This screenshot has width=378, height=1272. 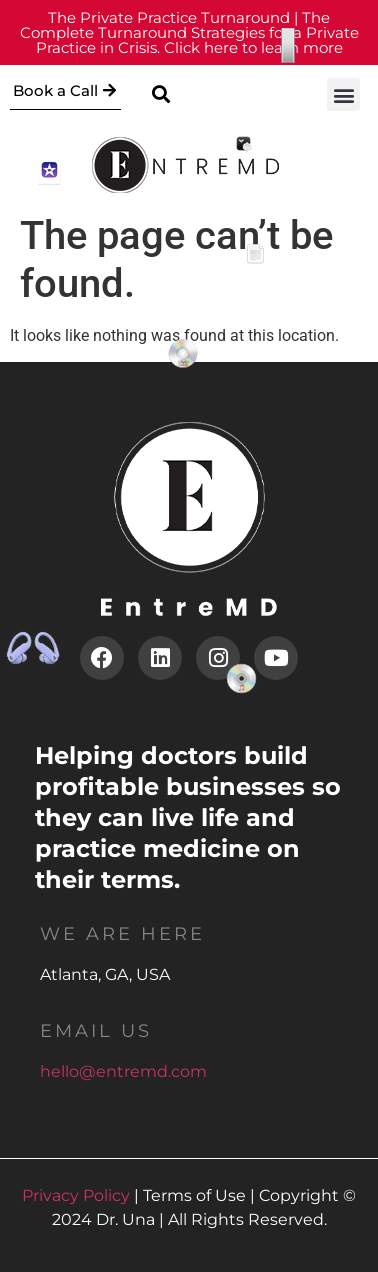 What do you see at coordinates (33, 650) in the screenshot?
I see `connect beats wireless earbuds via bluetooth` at bounding box center [33, 650].